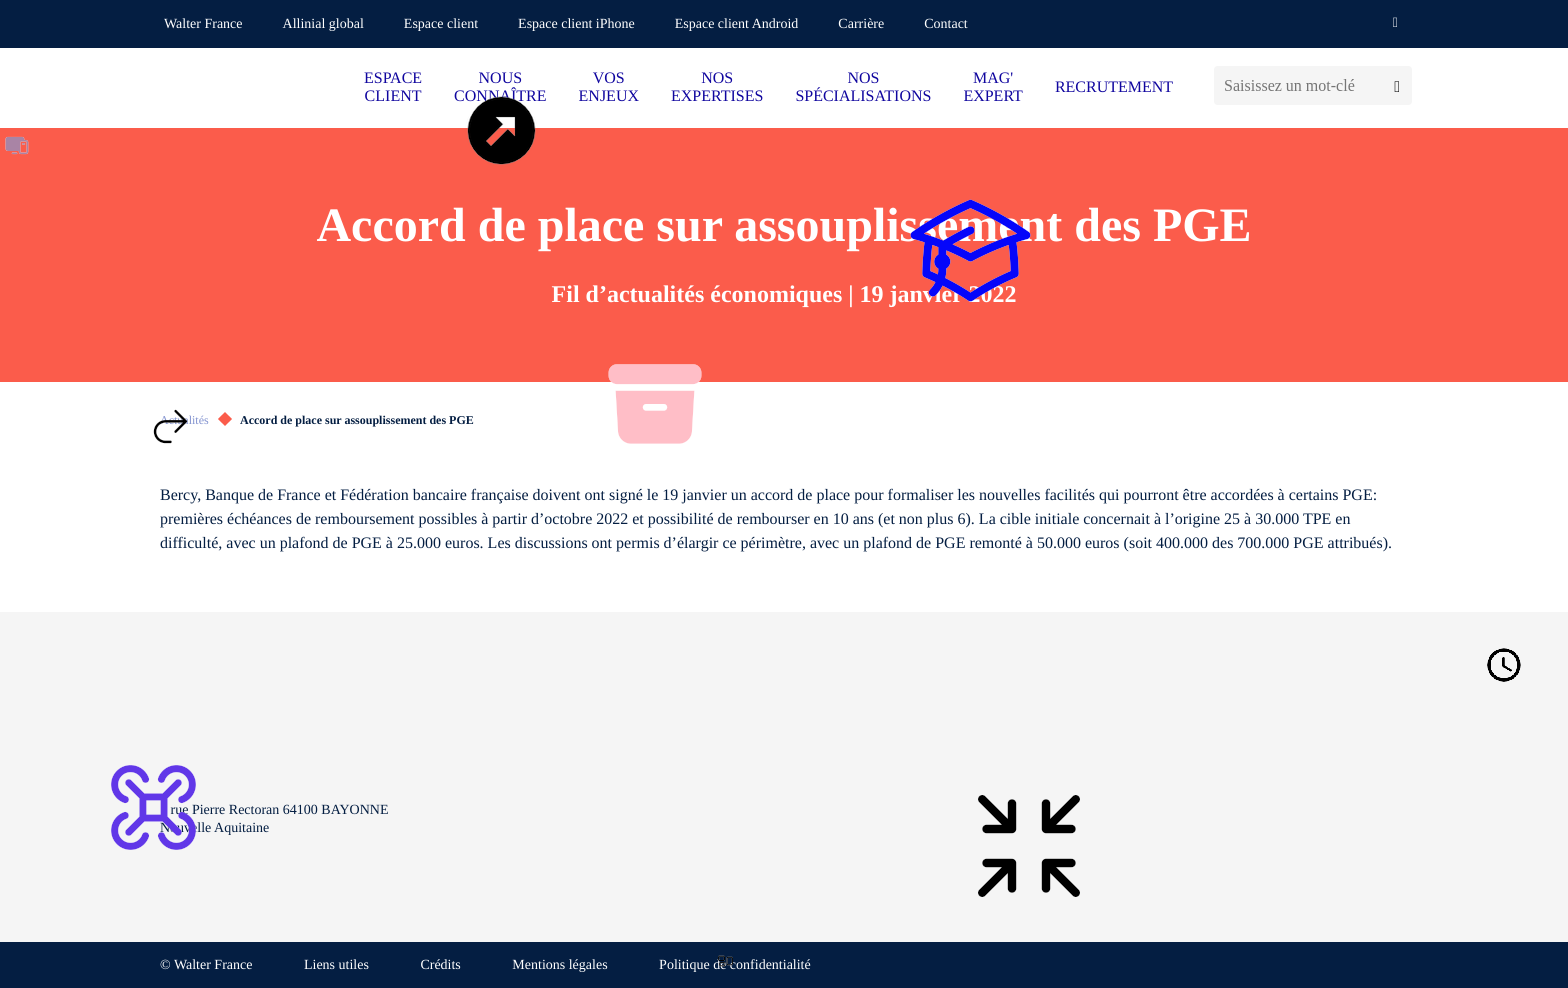 The width and height of the screenshot is (1568, 988). What do you see at coordinates (501, 130) in the screenshot?
I see `open link in new tab or window` at bounding box center [501, 130].